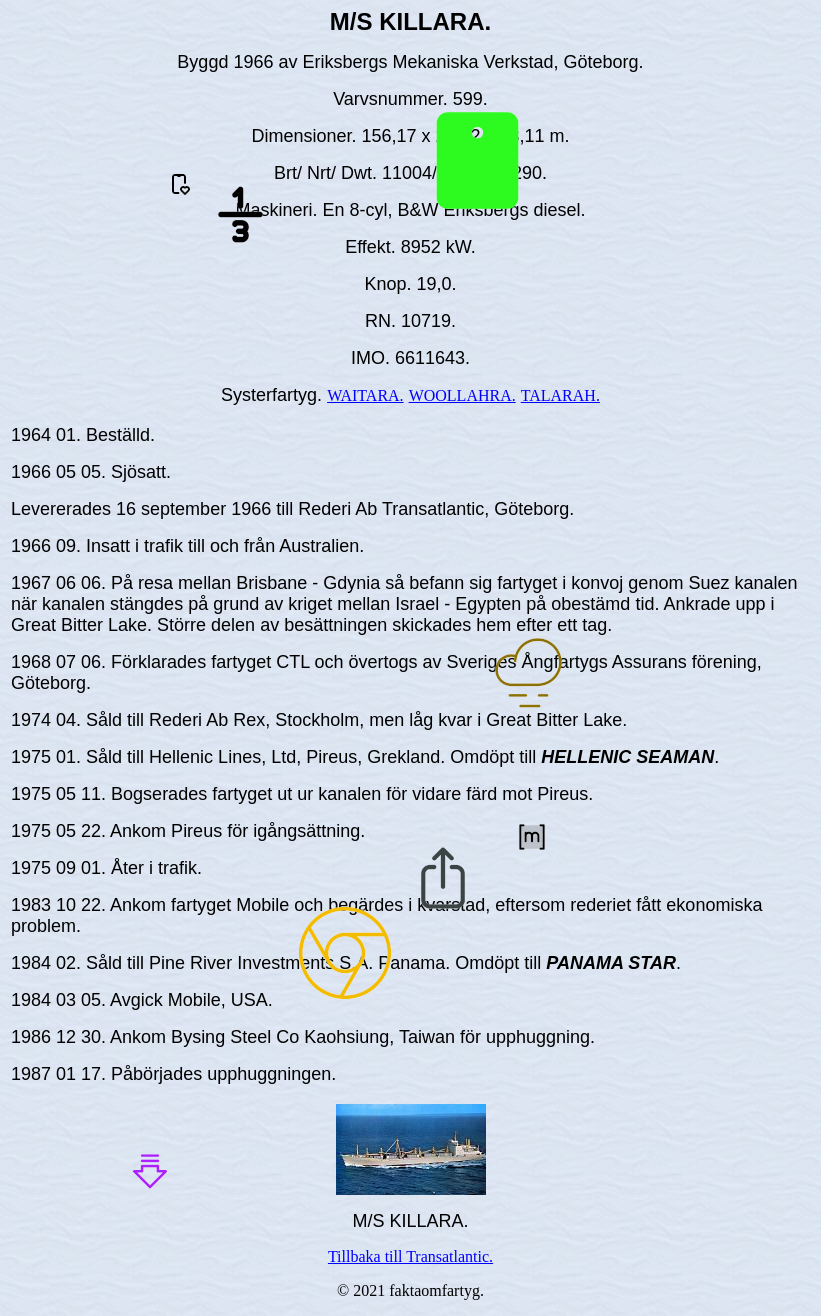 The image size is (821, 1316). I want to click on access tablet camera settings, so click(477, 160).